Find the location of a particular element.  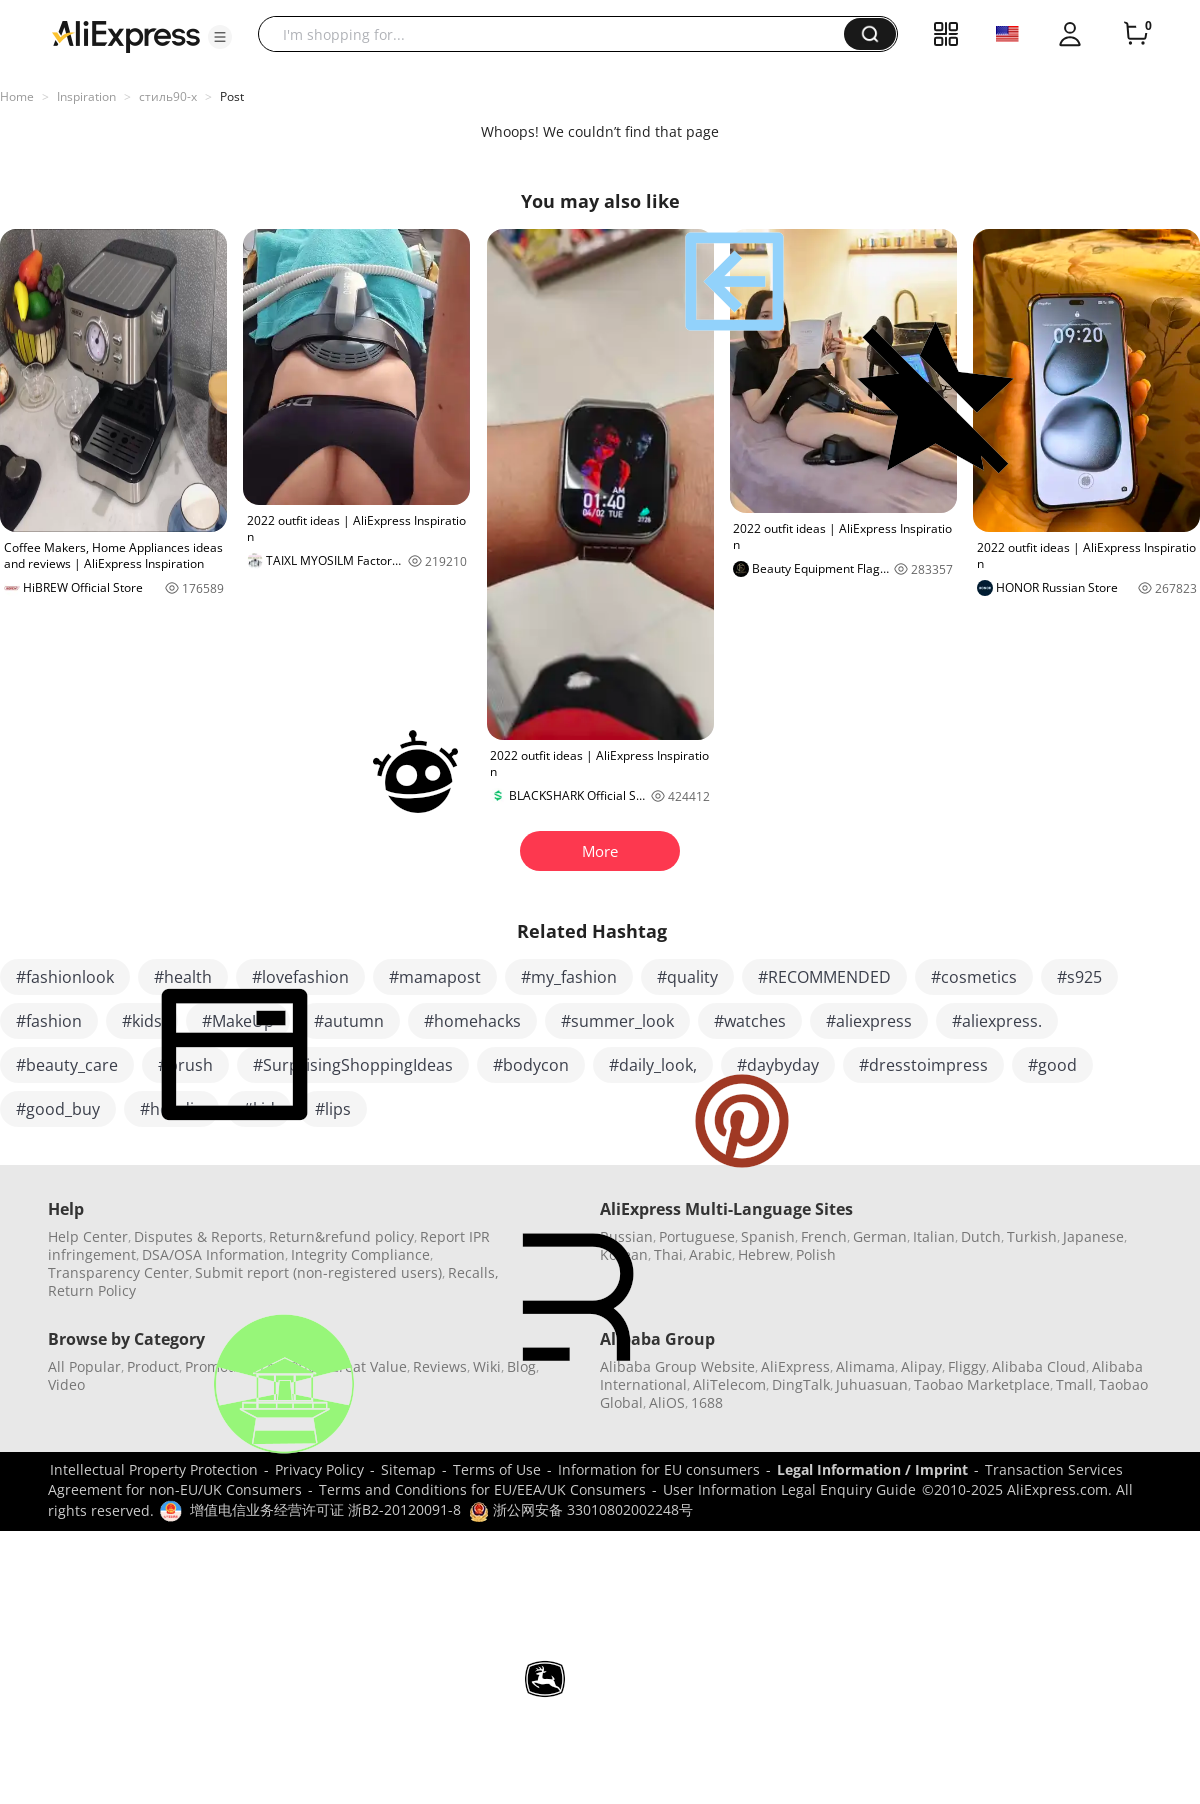

John Deere brand logo is located at coordinates (545, 1679).